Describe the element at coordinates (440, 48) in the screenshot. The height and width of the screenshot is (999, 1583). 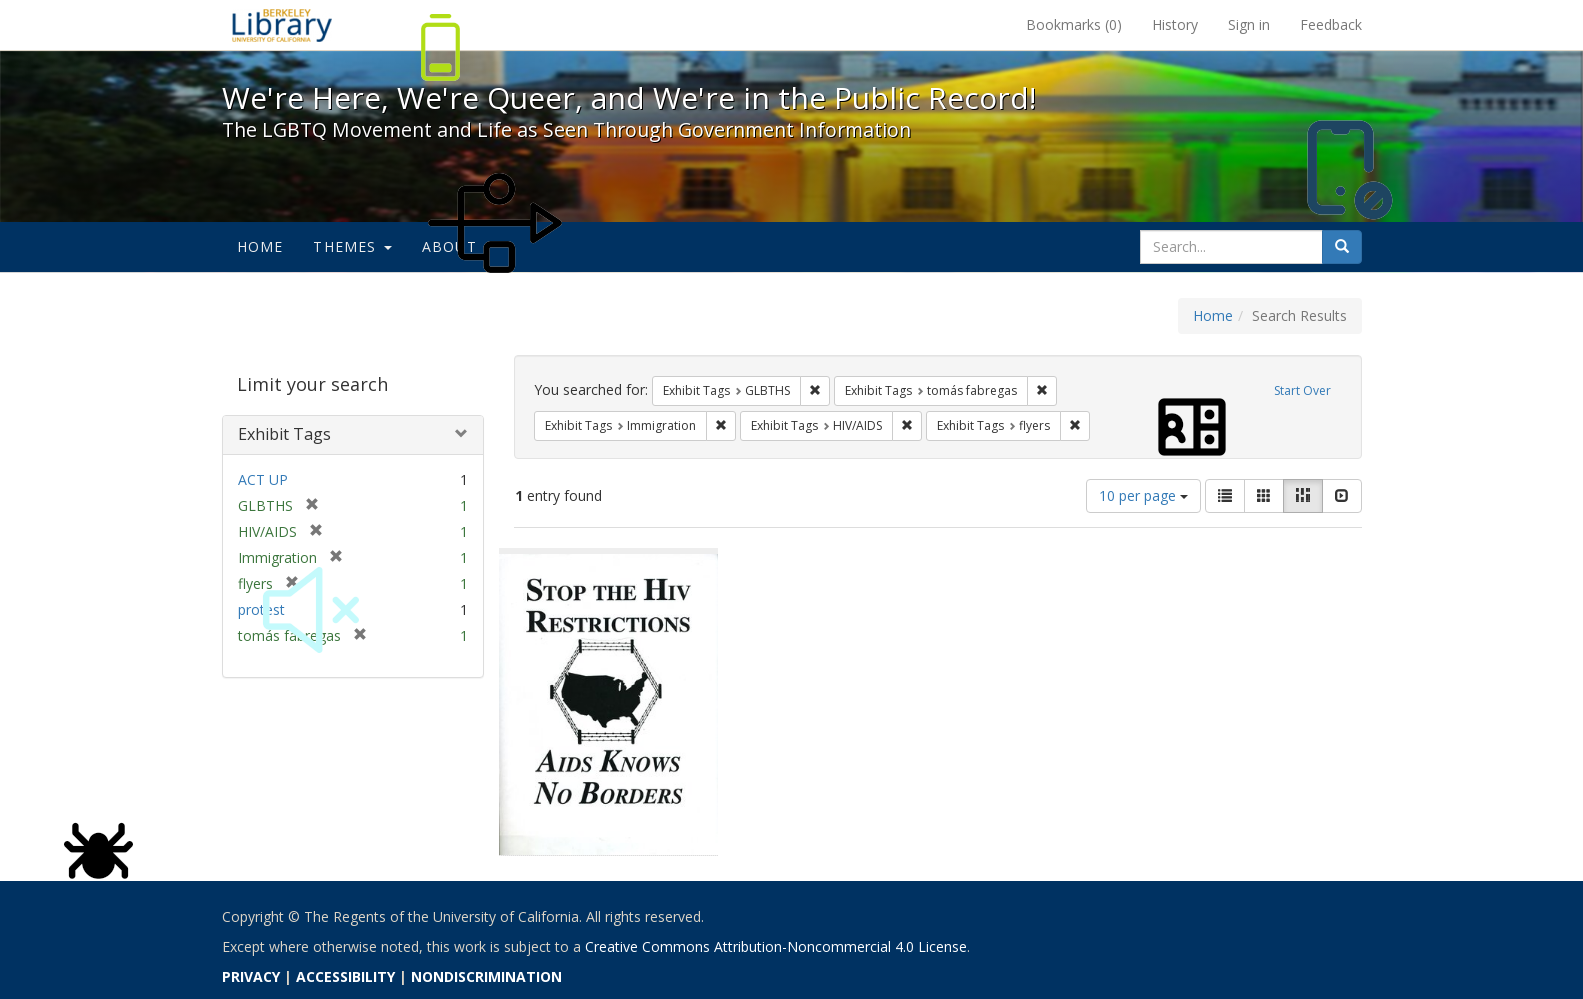
I see `indicates low battery level` at that location.